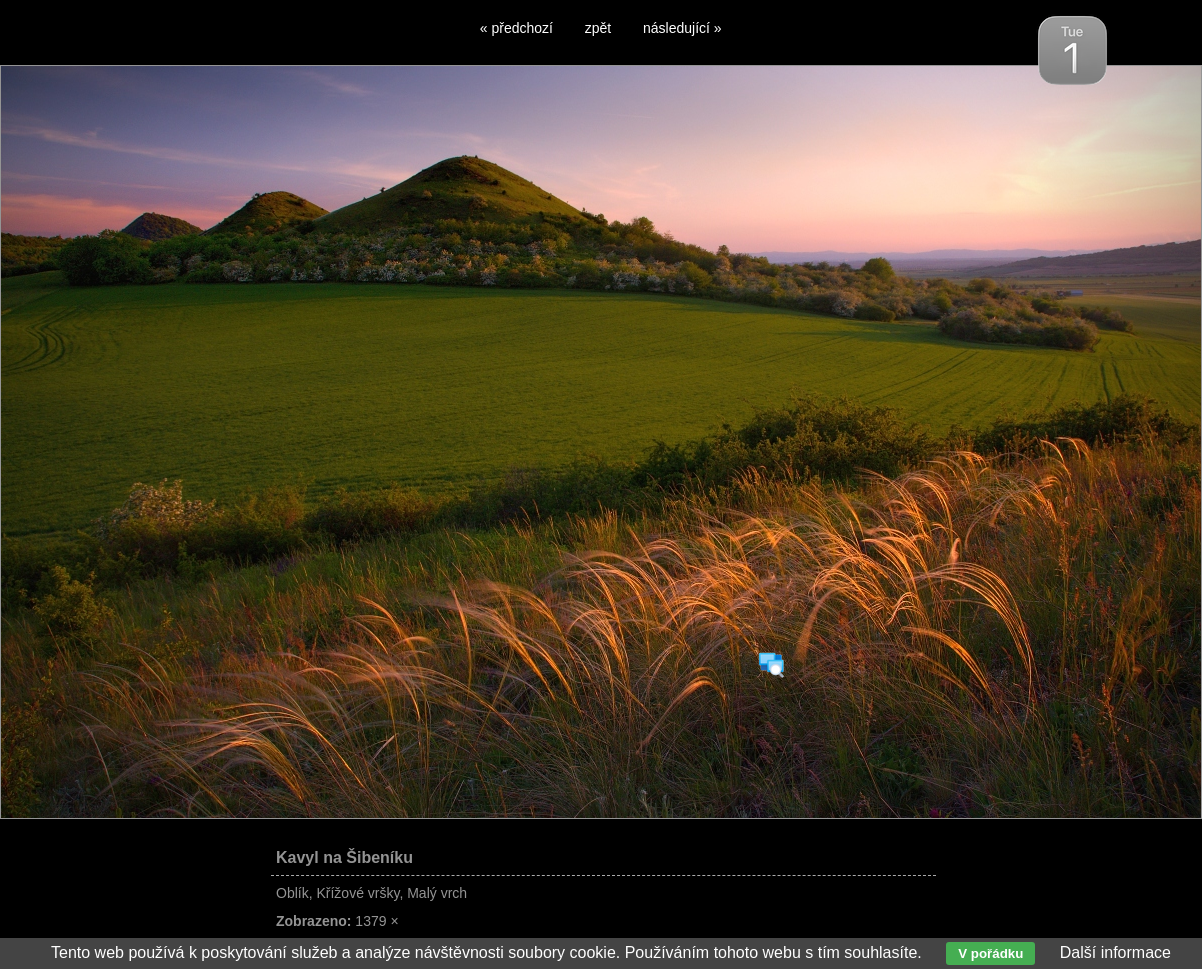  I want to click on open the calendar app, so click(1072, 50).